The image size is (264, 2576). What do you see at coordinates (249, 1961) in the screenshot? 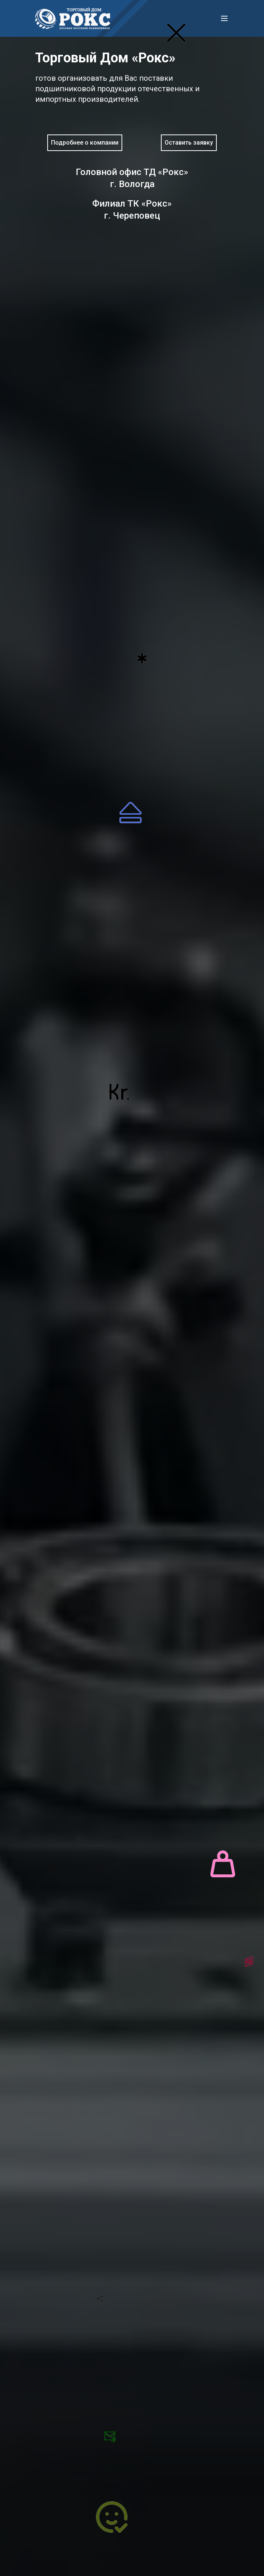
I see `open sublime text editor` at bounding box center [249, 1961].